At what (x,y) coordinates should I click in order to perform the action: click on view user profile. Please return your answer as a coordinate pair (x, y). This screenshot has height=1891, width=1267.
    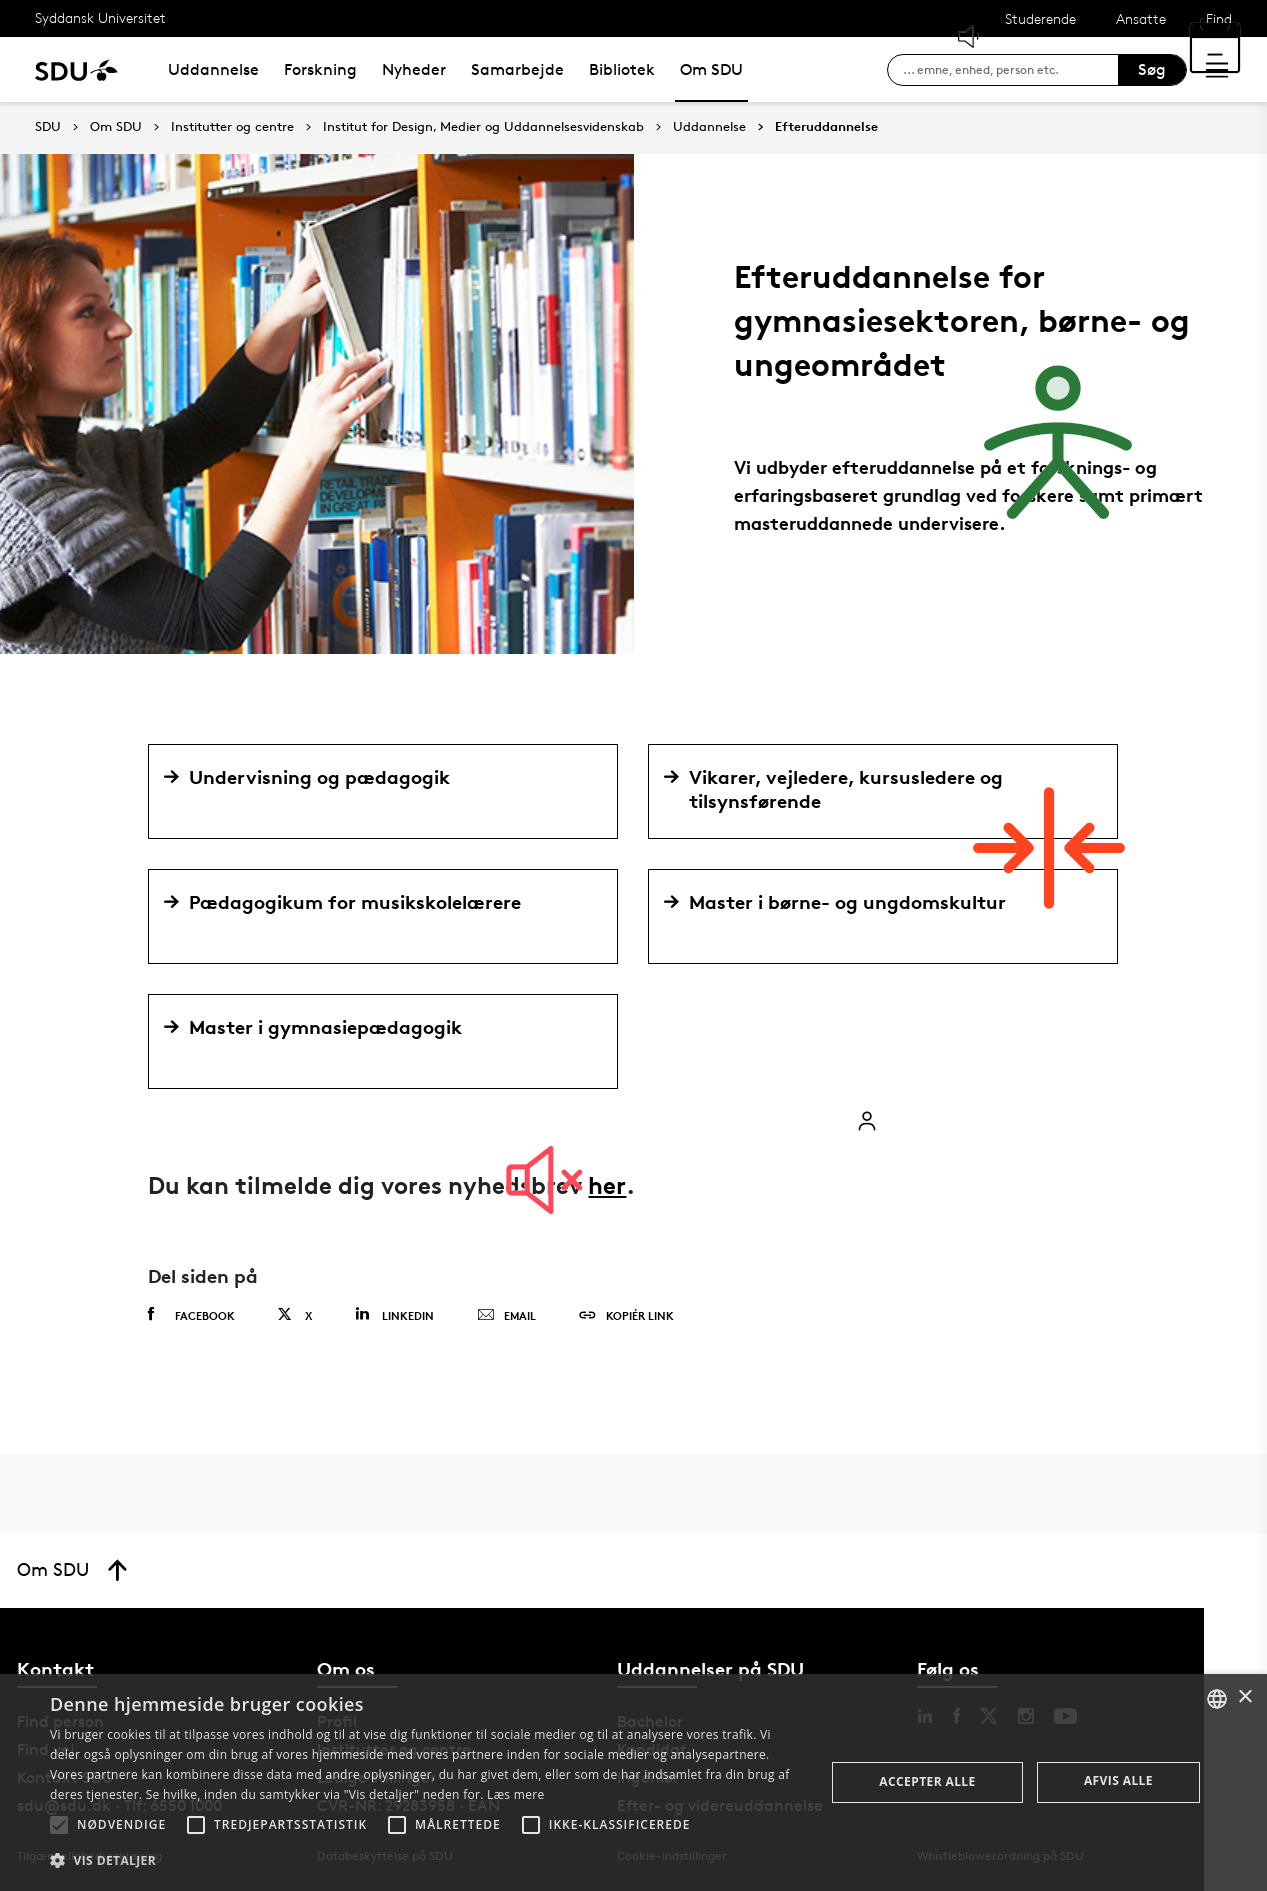
    Looking at the image, I should click on (1058, 445).